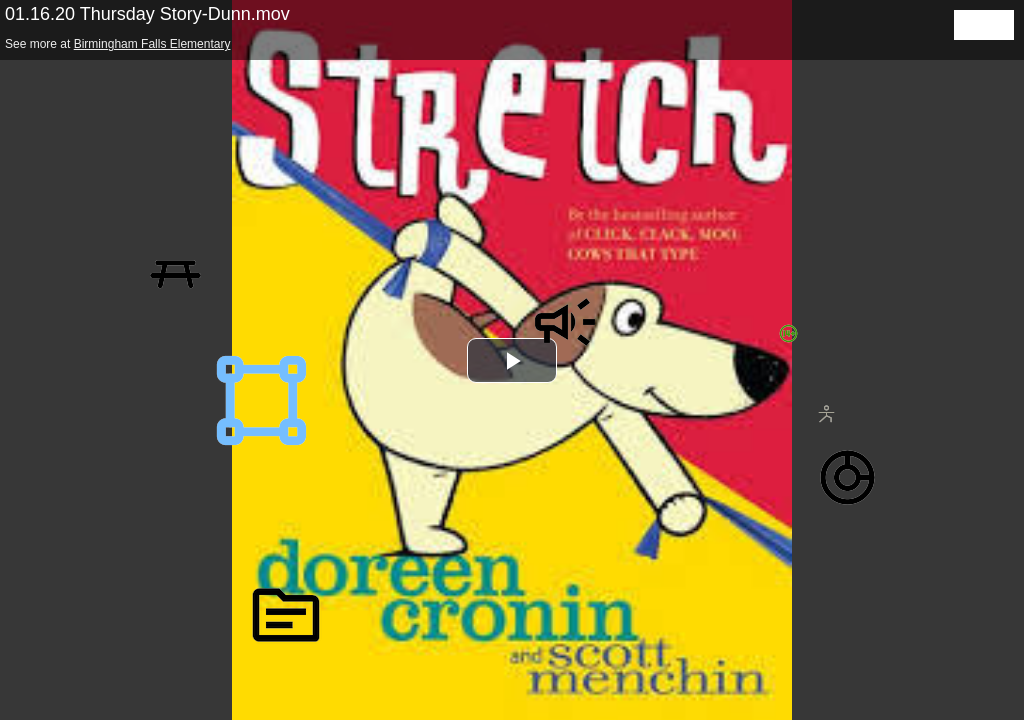 This screenshot has width=1024, height=720. Describe the element at coordinates (826, 414) in the screenshot. I see `access tai chi or meditation exercises` at that location.